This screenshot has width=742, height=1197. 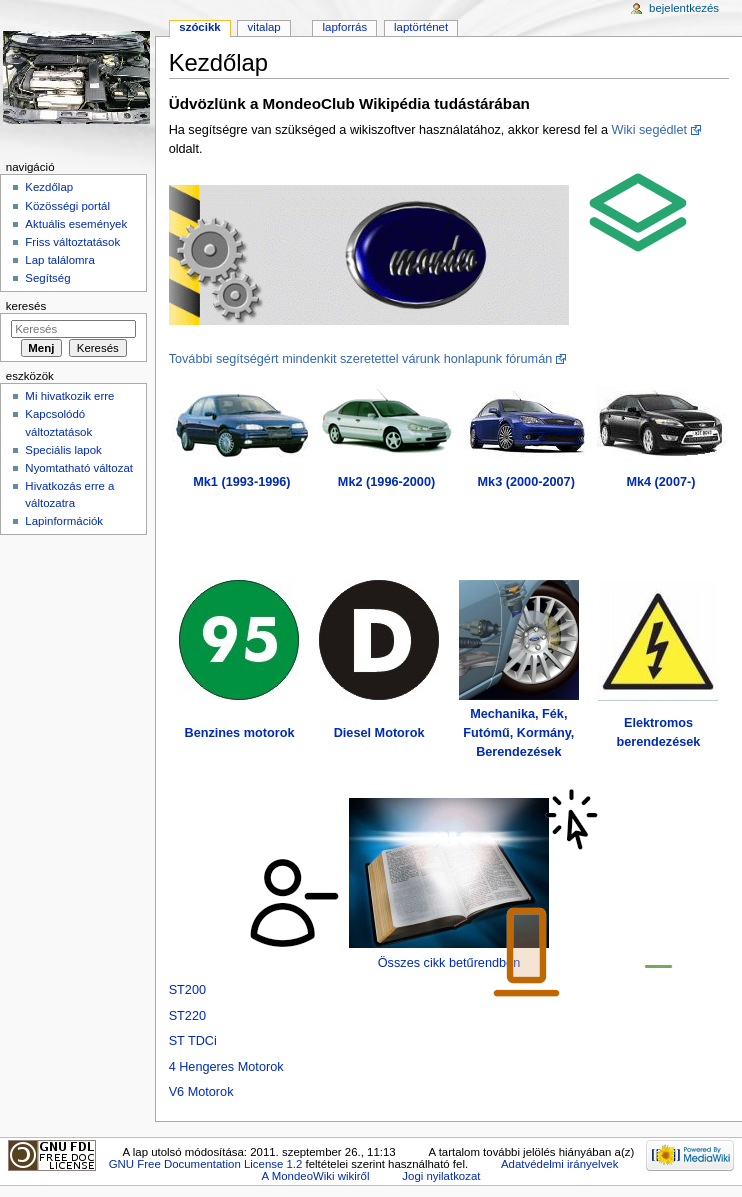 What do you see at coordinates (526, 950) in the screenshot?
I see `align object to bottom edge` at bounding box center [526, 950].